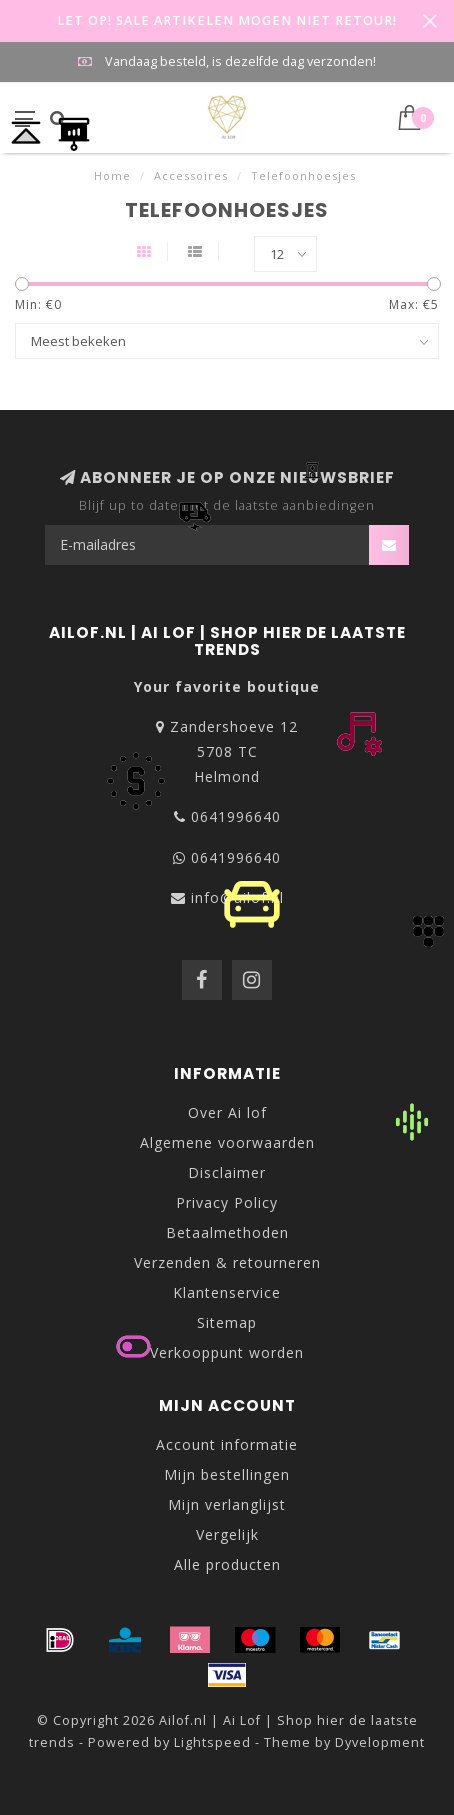 The width and height of the screenshot is (454, 1815). Describe the element at coordinates (195, 515) in the screenshot. I see `select electric rickshaw as transport option` at that location.